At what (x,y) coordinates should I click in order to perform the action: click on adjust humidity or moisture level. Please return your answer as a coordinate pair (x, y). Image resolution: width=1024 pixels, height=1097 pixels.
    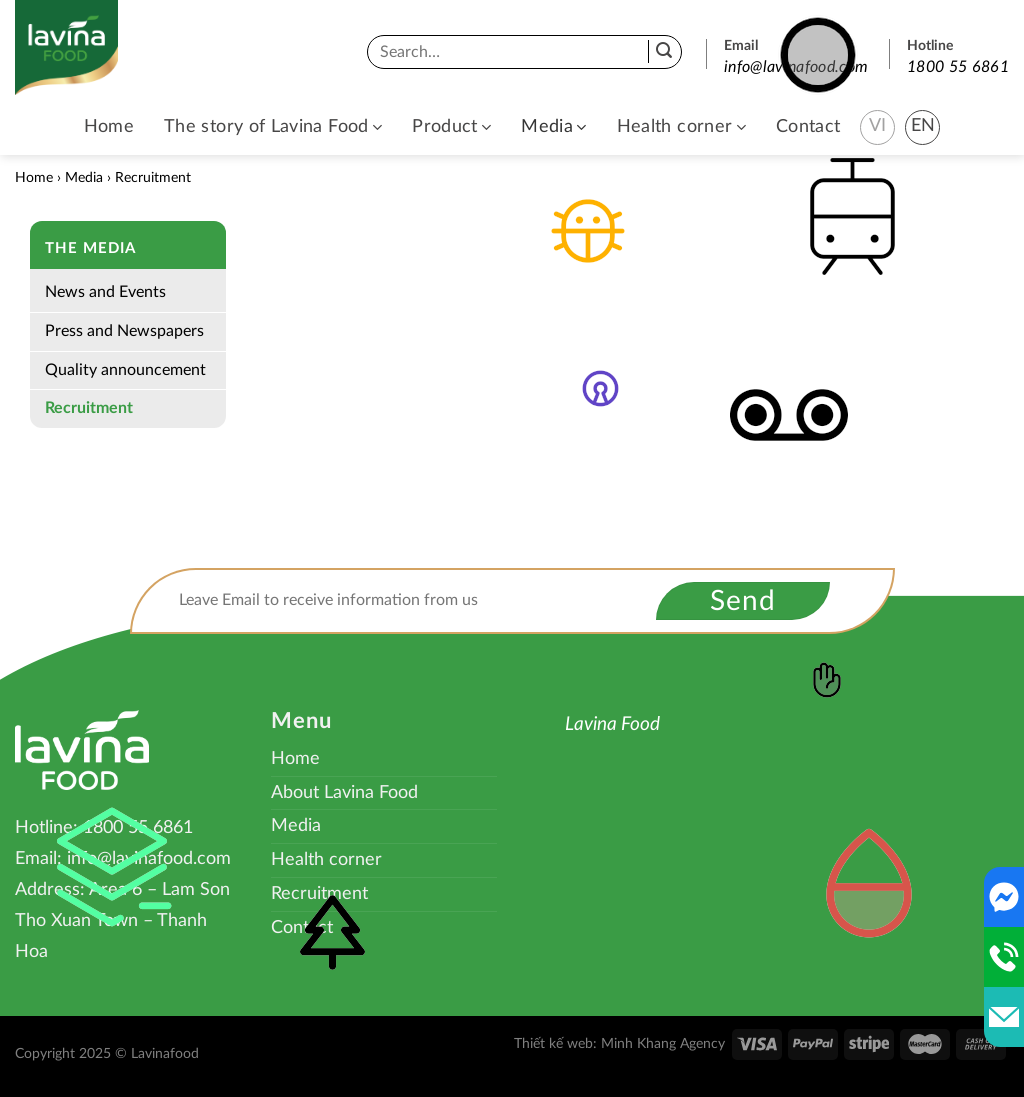
    Looking at the image, I should click on (869, 887).